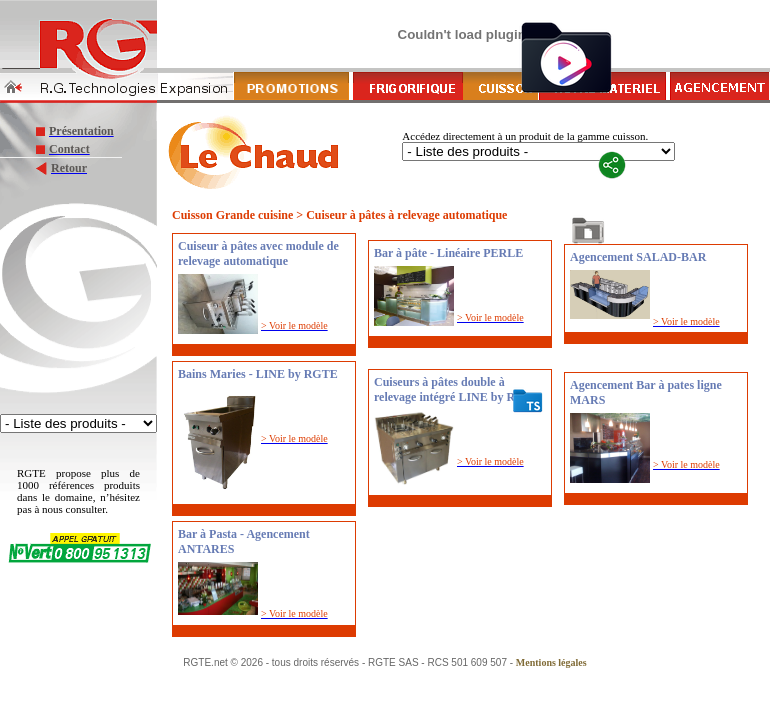 The width and height of the screenshot is (770, 720). I want to click on indicates a shared file or folder, so click(612, 165).